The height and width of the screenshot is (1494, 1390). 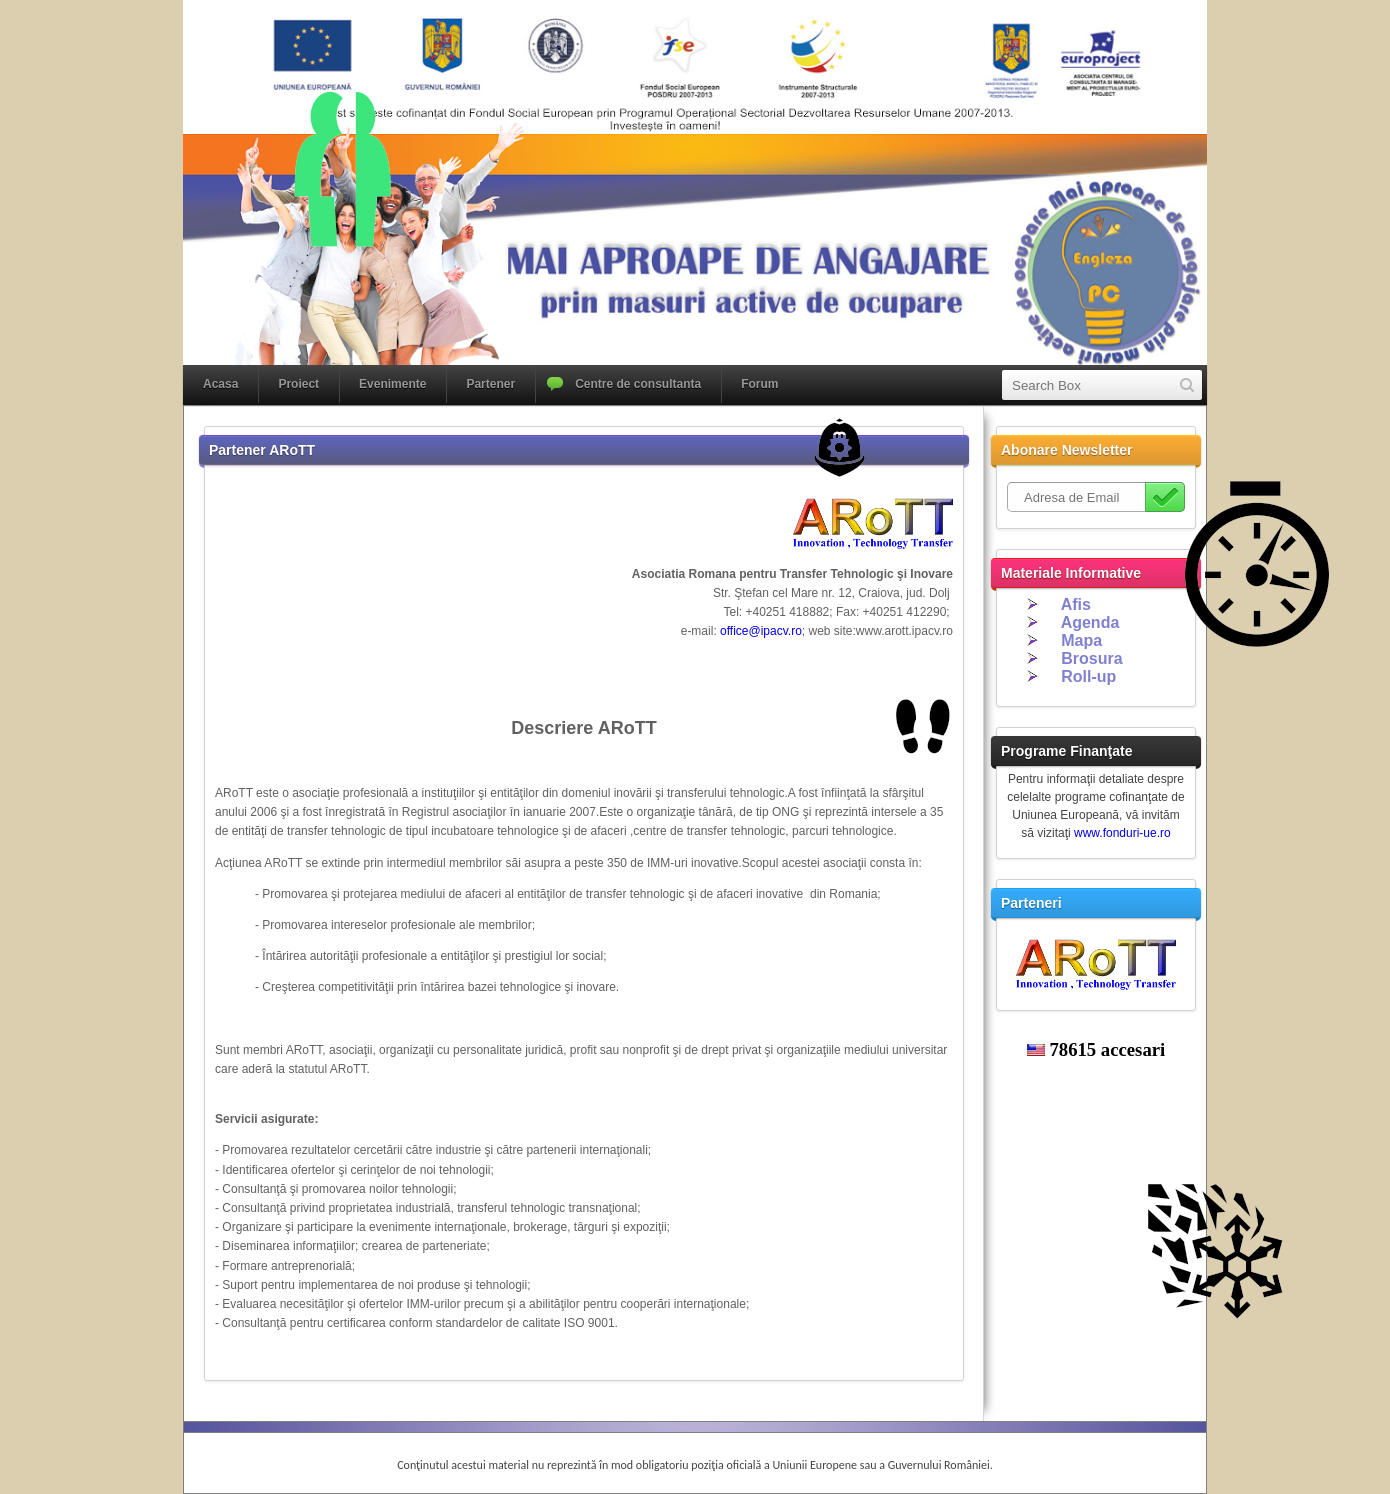 I want to click on summon a ghost companion, so click(x=344, y=168).